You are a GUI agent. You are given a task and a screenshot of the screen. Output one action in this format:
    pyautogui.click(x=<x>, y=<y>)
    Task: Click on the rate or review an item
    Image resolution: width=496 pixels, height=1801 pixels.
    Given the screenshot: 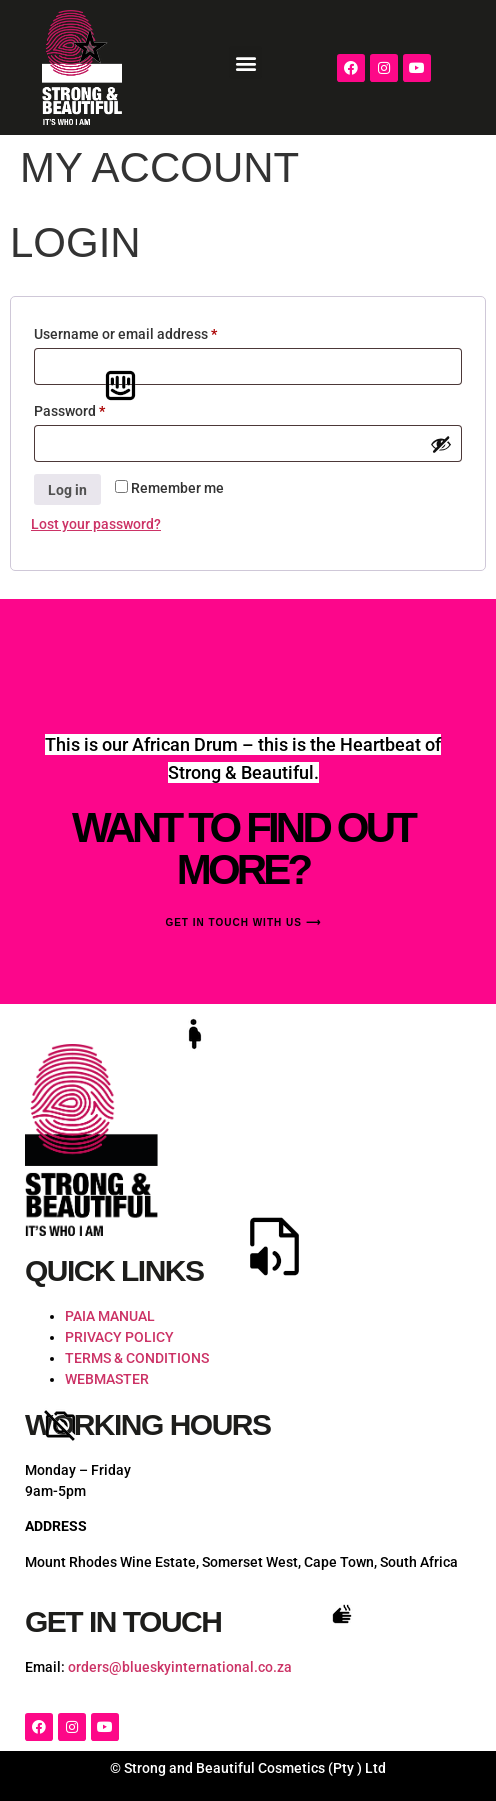 What is the action you would take?
    pyautogui.click(x=90, y=46)
    